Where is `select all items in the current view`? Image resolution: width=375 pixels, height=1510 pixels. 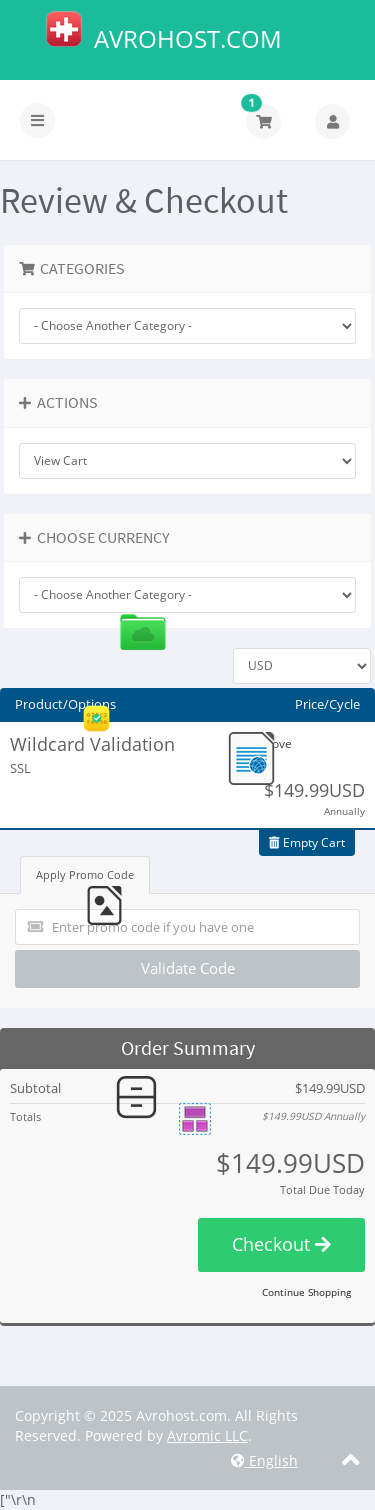 select all items in the current view is located at coordinates (195, 1119).